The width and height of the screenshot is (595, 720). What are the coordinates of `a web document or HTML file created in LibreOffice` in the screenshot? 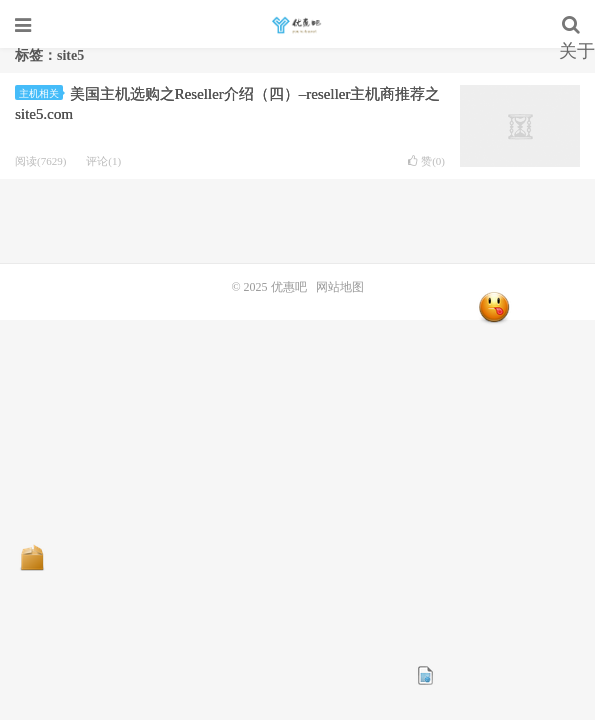 It's located at (425, 675).